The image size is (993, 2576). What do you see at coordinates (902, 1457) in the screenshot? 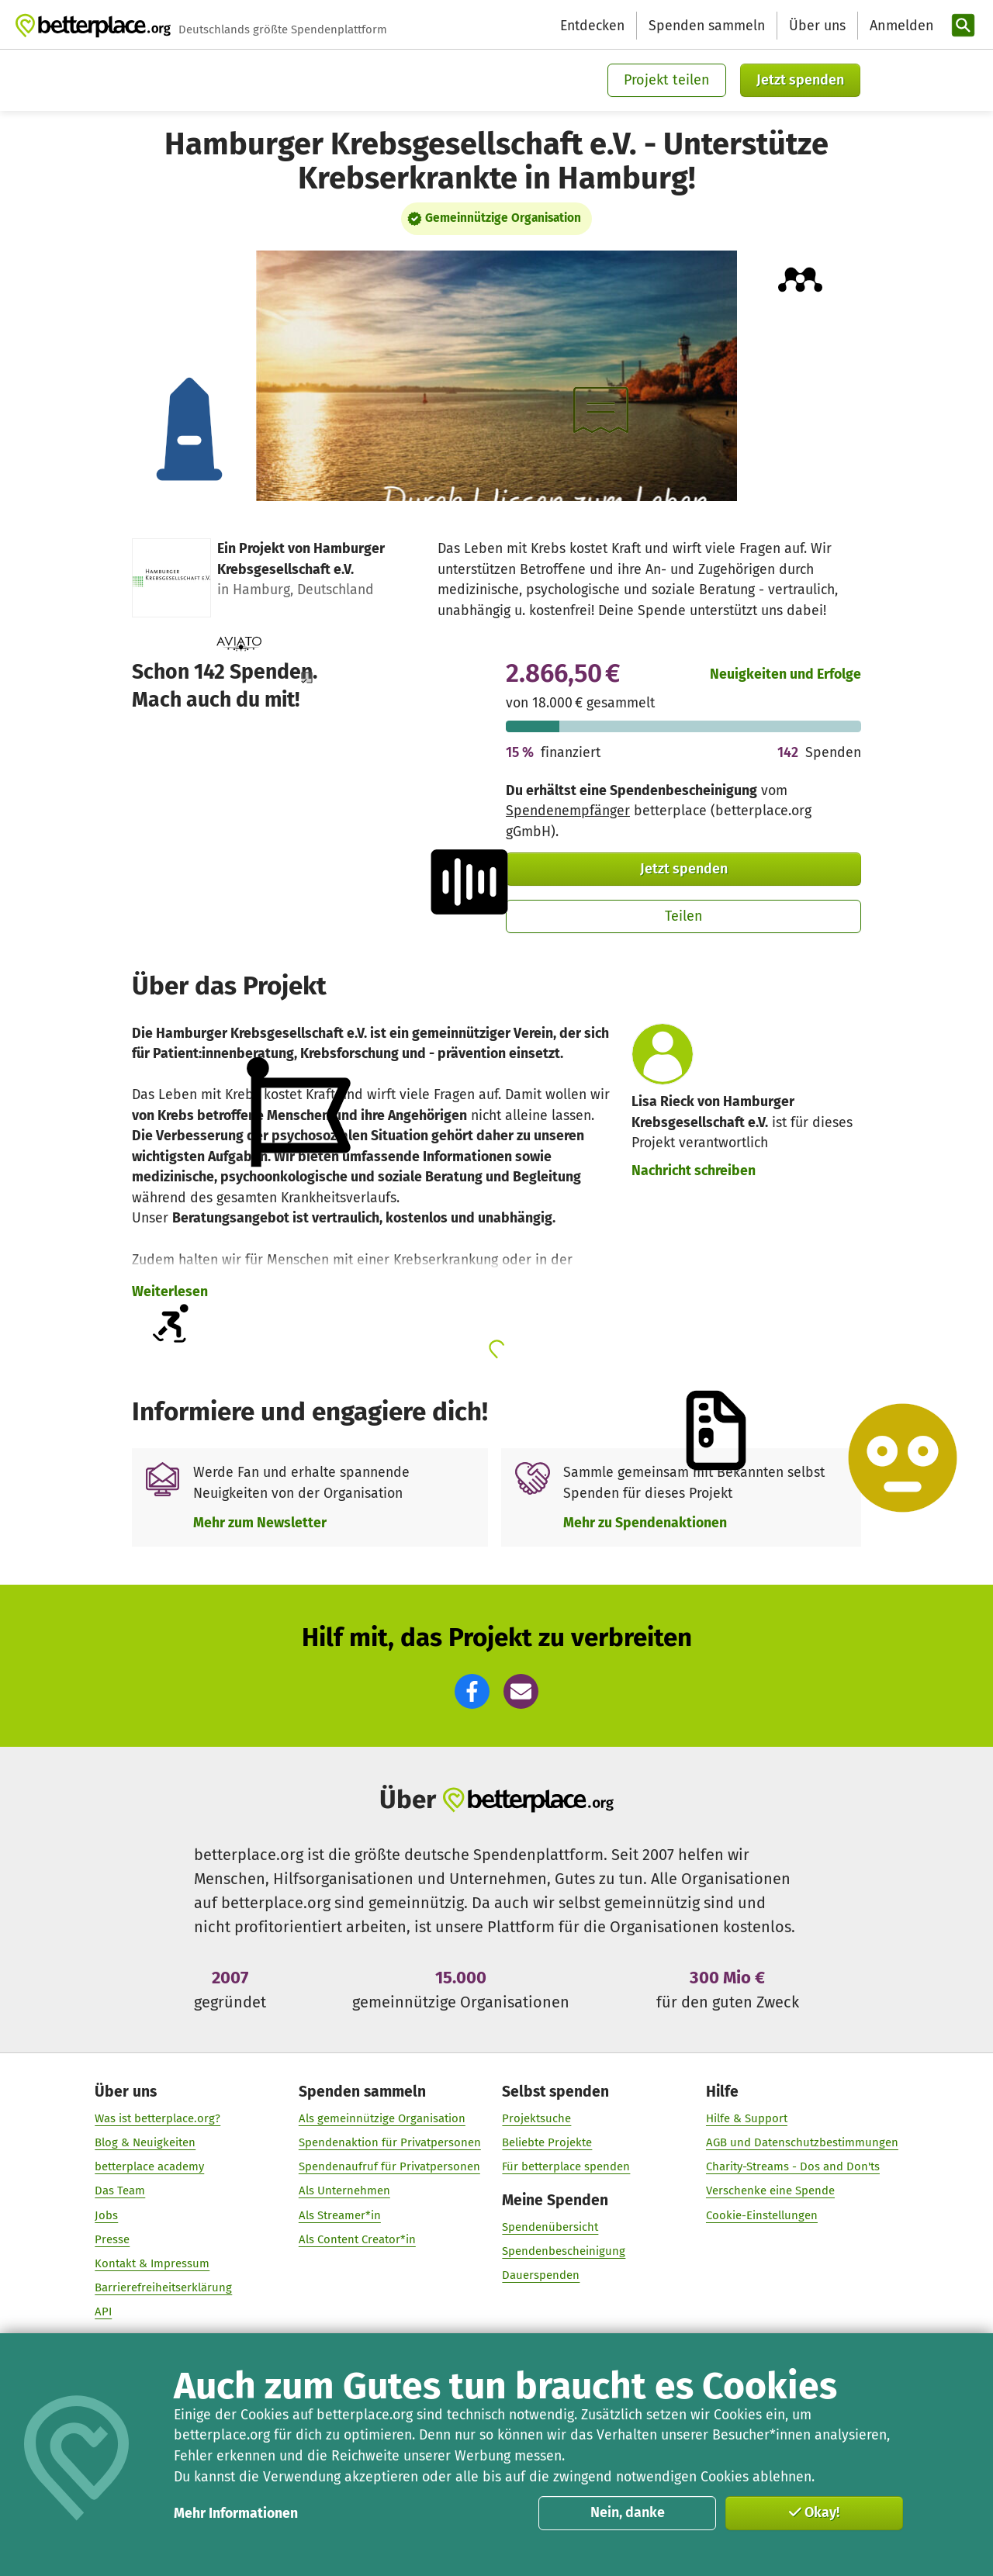
I see `react with embarrassment or surprise` at bounding box center [902, 1457].